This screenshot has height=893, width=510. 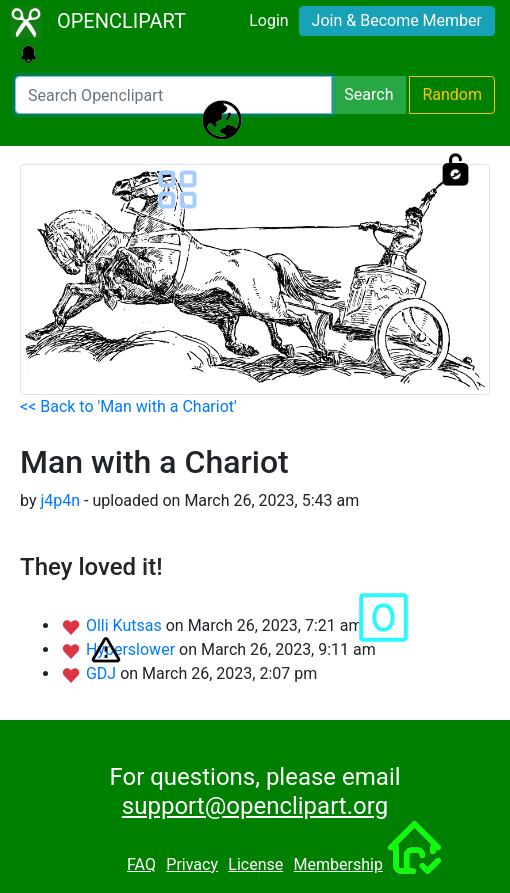 What do you see at coordinates (106, 649) in the screenshot?
I see `indicates a warning or caution state` at bounding box center [106, 649].